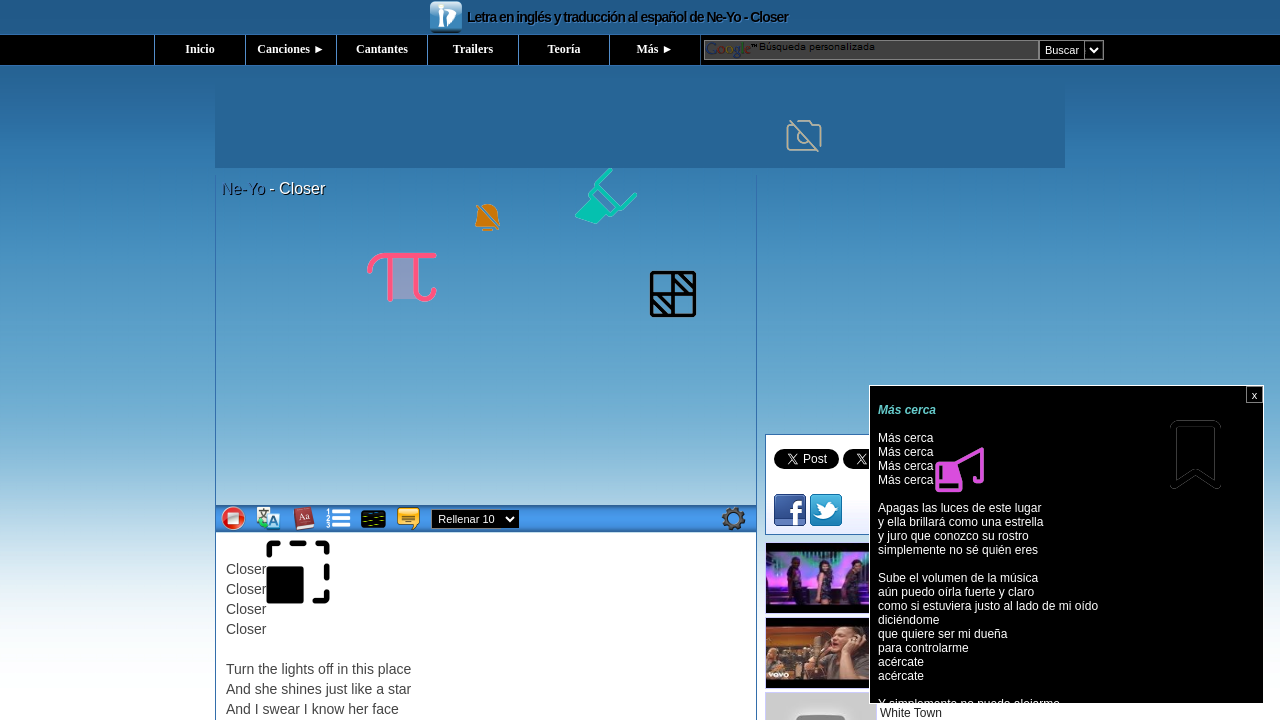 Image resolution: width=1280 pixels, height=720 pixels. I want to click on indicates transparency or no background in image editing, so click(673, 294).